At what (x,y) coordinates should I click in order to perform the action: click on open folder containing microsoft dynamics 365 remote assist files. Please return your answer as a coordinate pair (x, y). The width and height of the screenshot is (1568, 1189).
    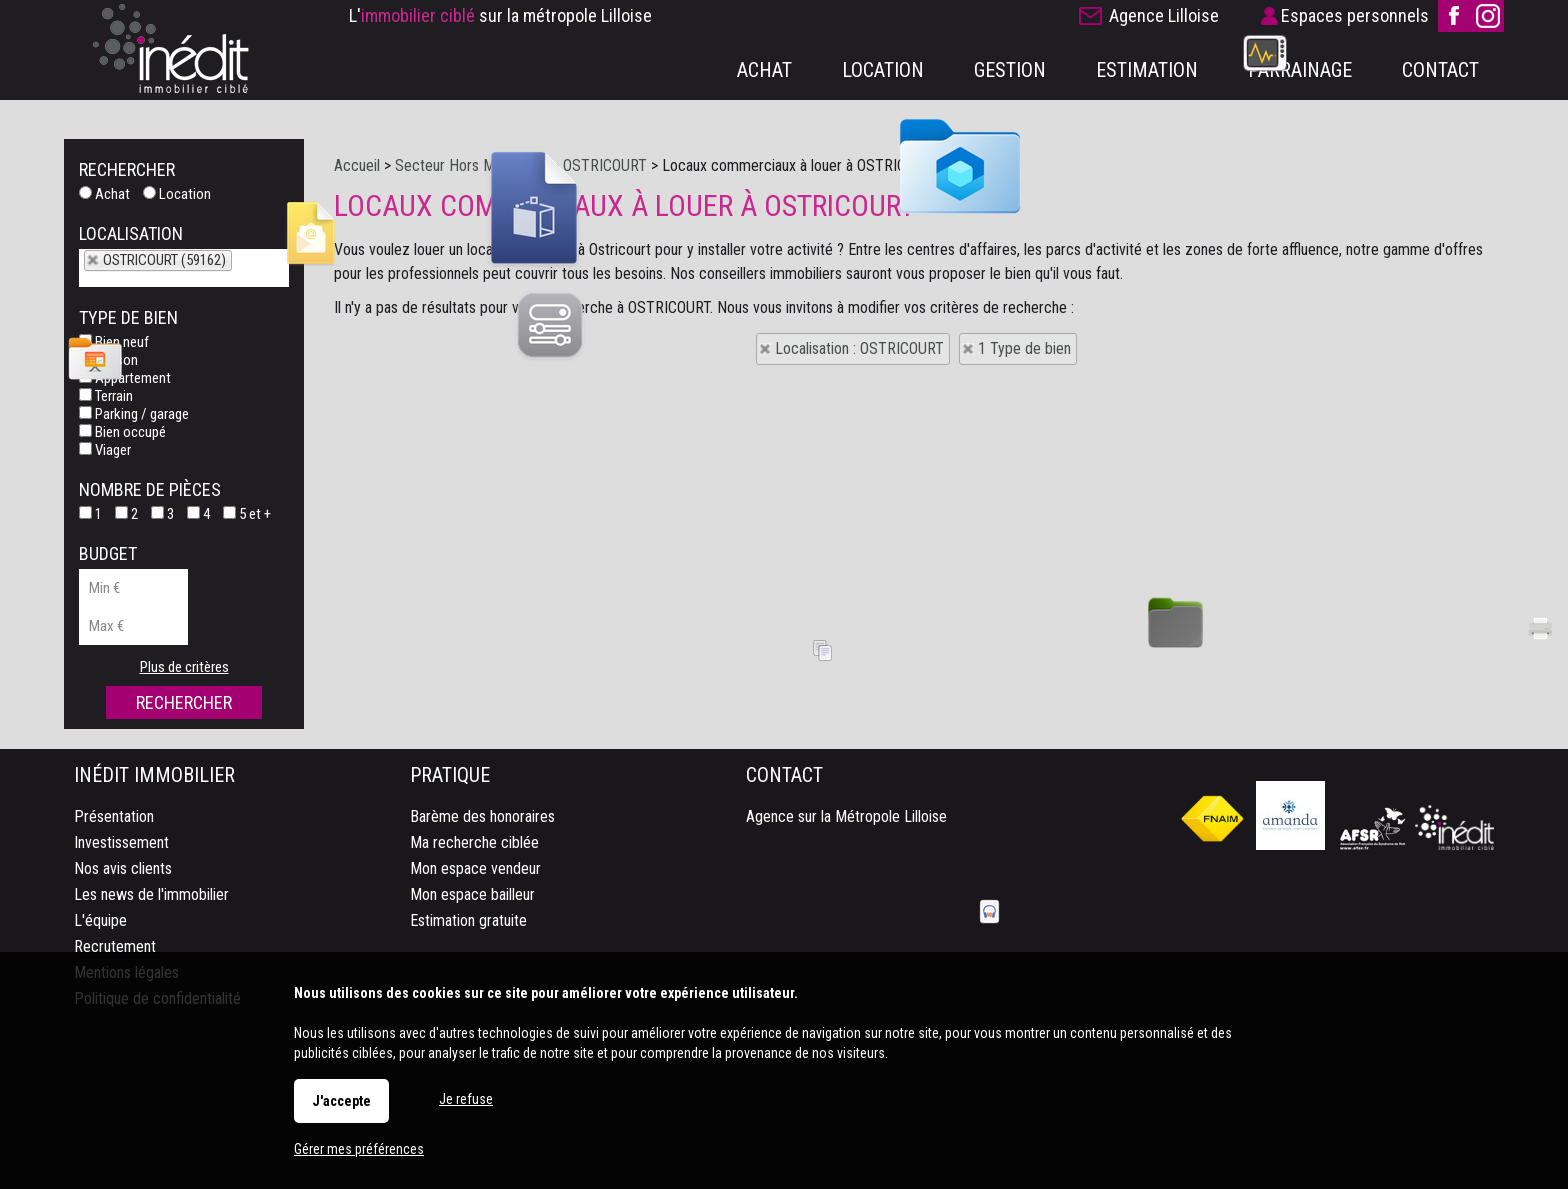
    Looking at the image, I should click on (959, 169).